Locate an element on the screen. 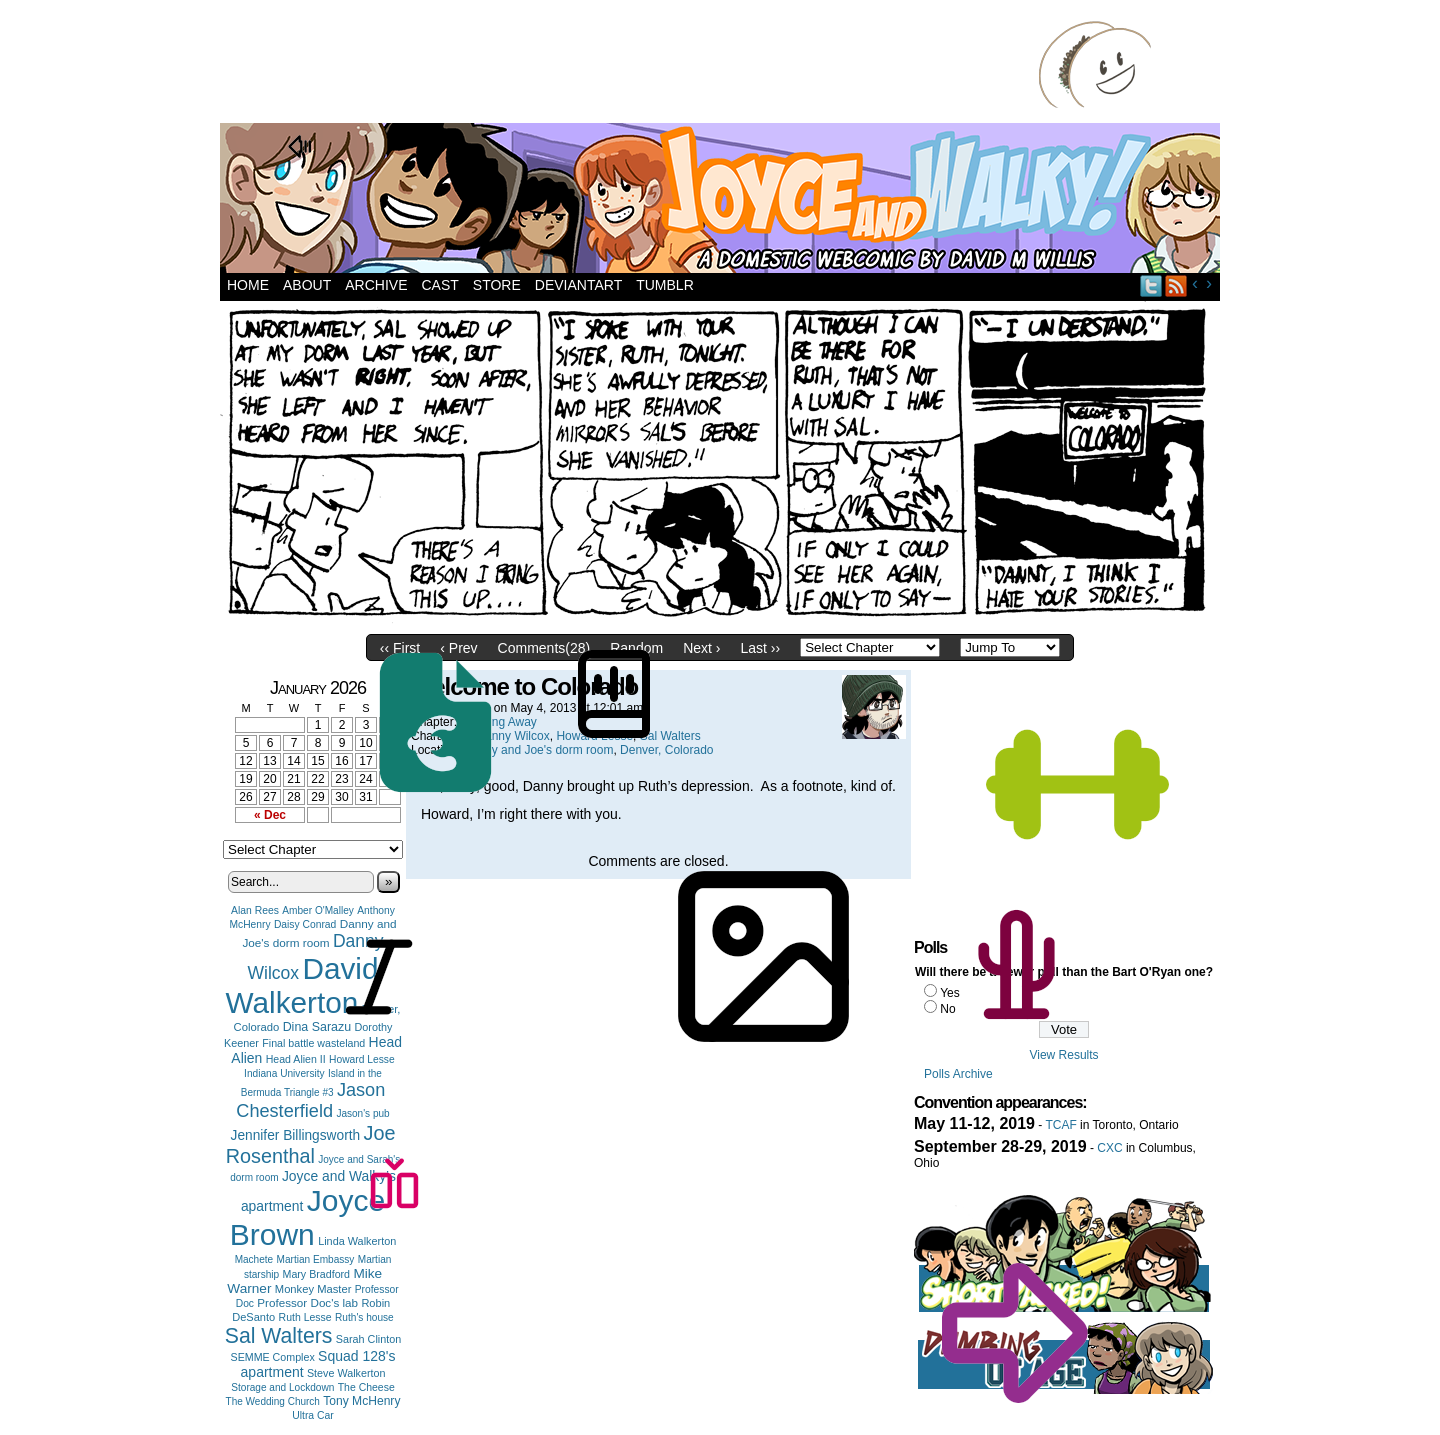 This screenshot has height=1435, width=1440. view euro currency document is located at coordinates (435, 722).